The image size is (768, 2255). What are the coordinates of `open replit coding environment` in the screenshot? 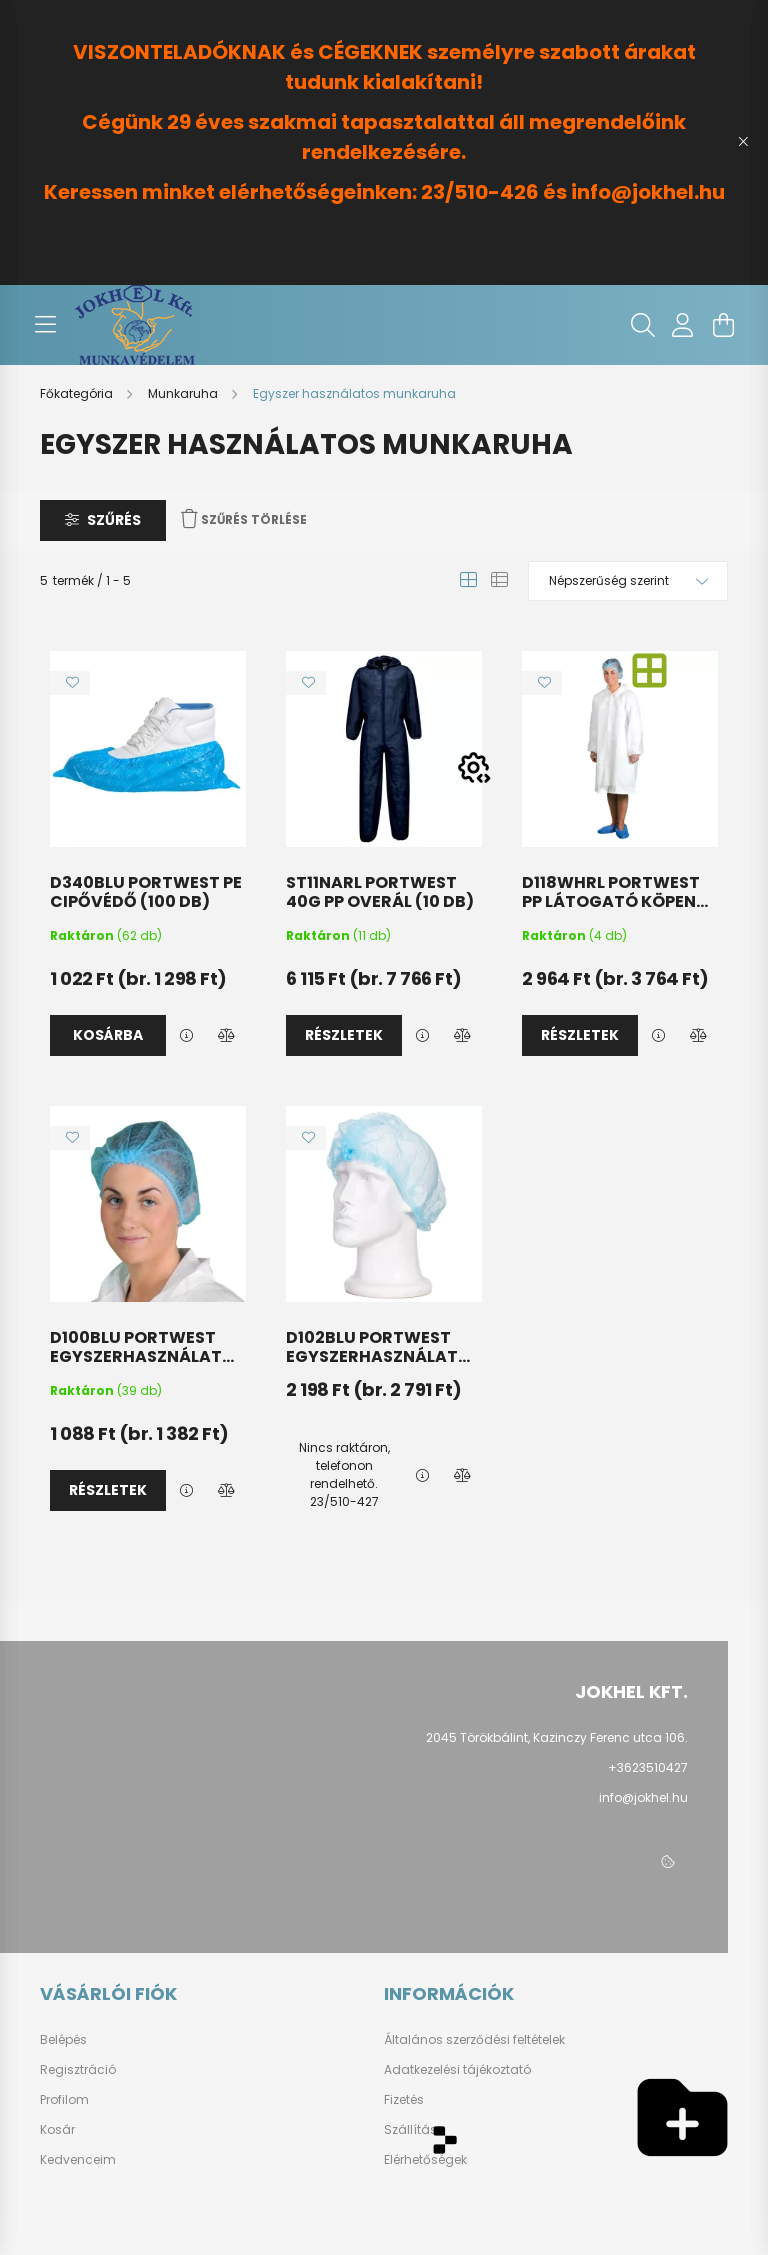 It's located at (443, 2140).